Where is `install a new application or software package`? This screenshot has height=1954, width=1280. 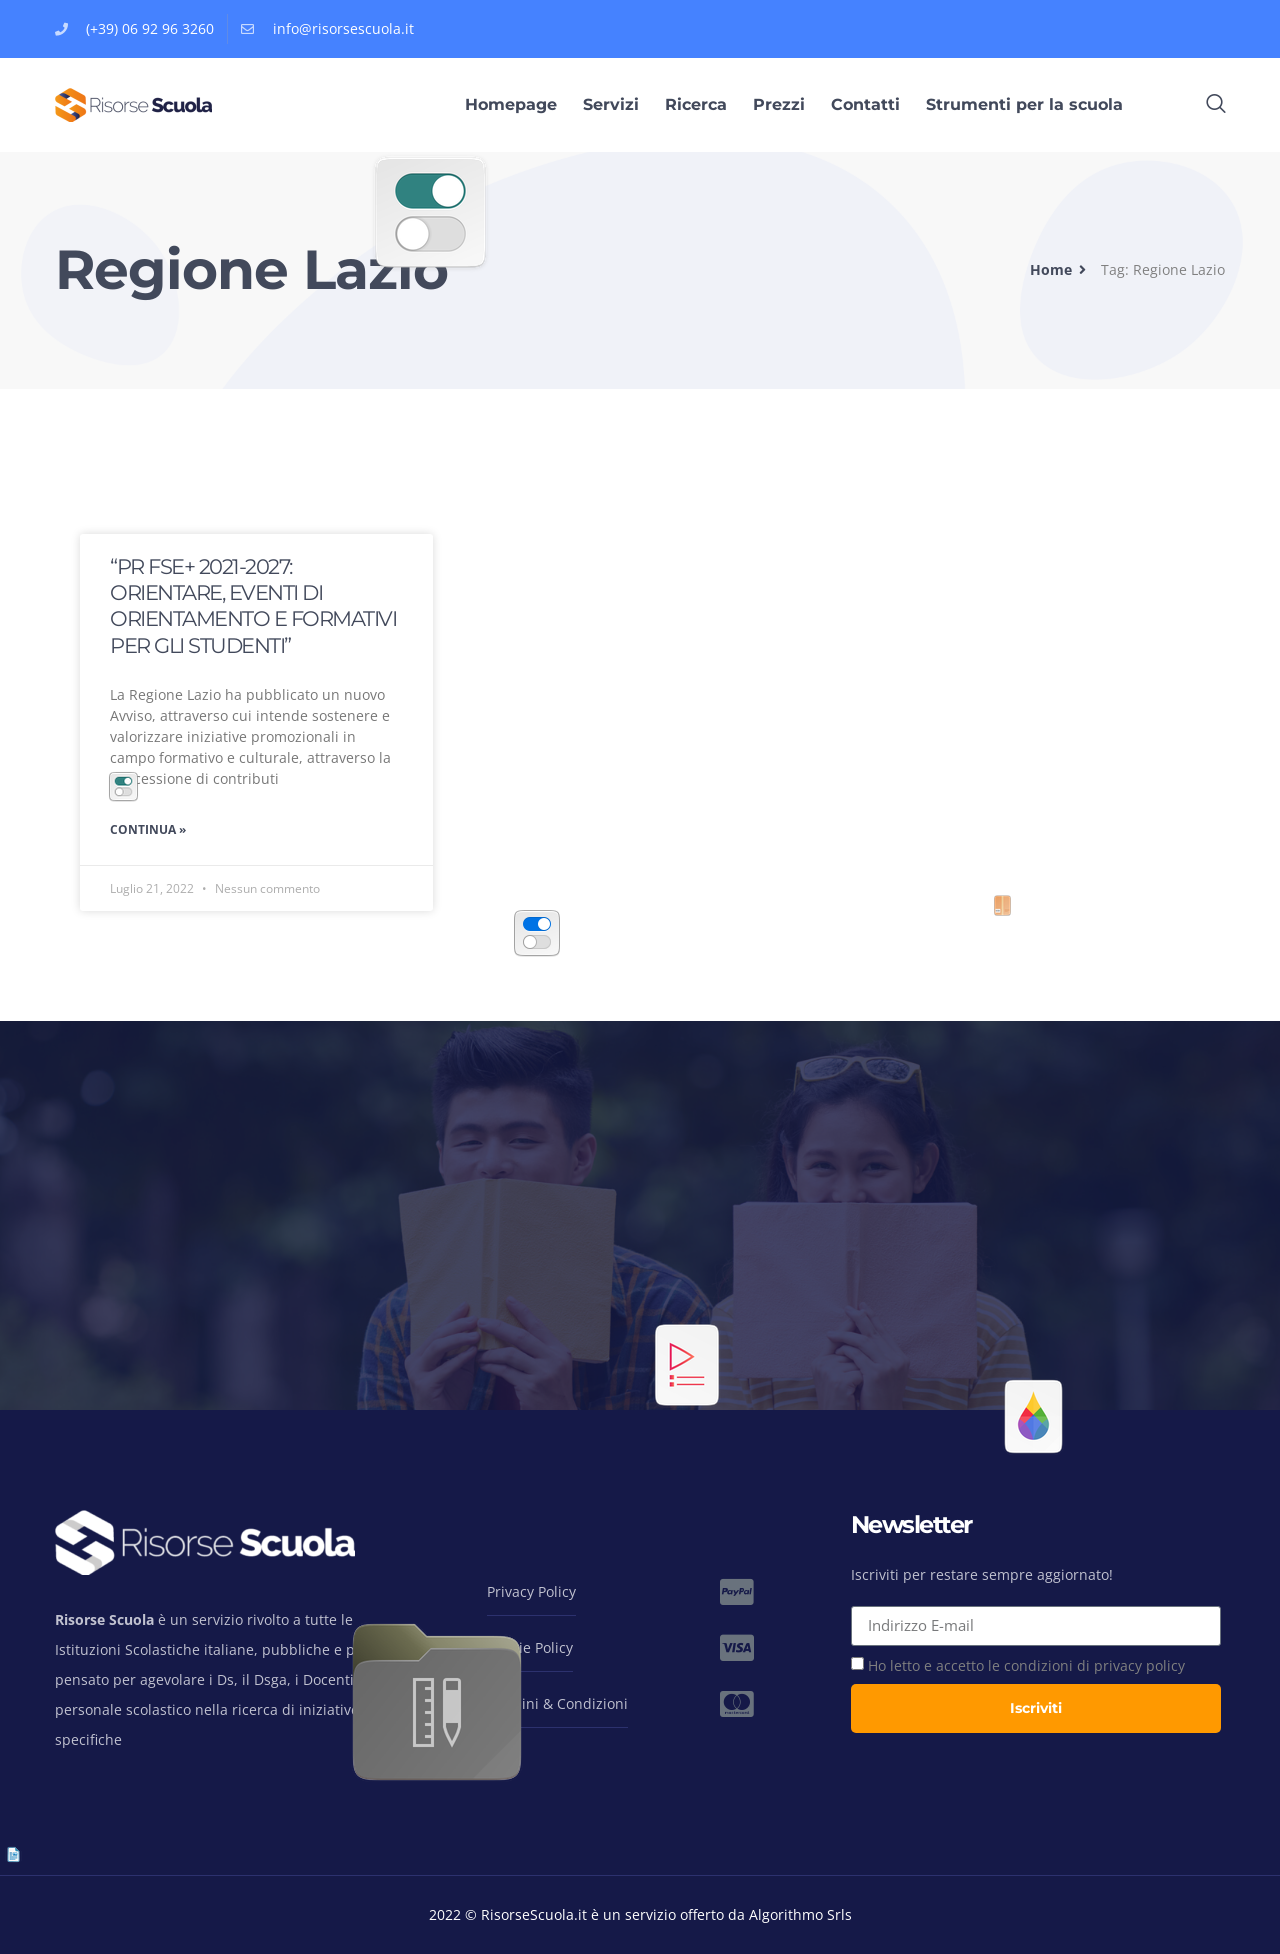 install a new application or software package is located at coordinates (1002, 905).